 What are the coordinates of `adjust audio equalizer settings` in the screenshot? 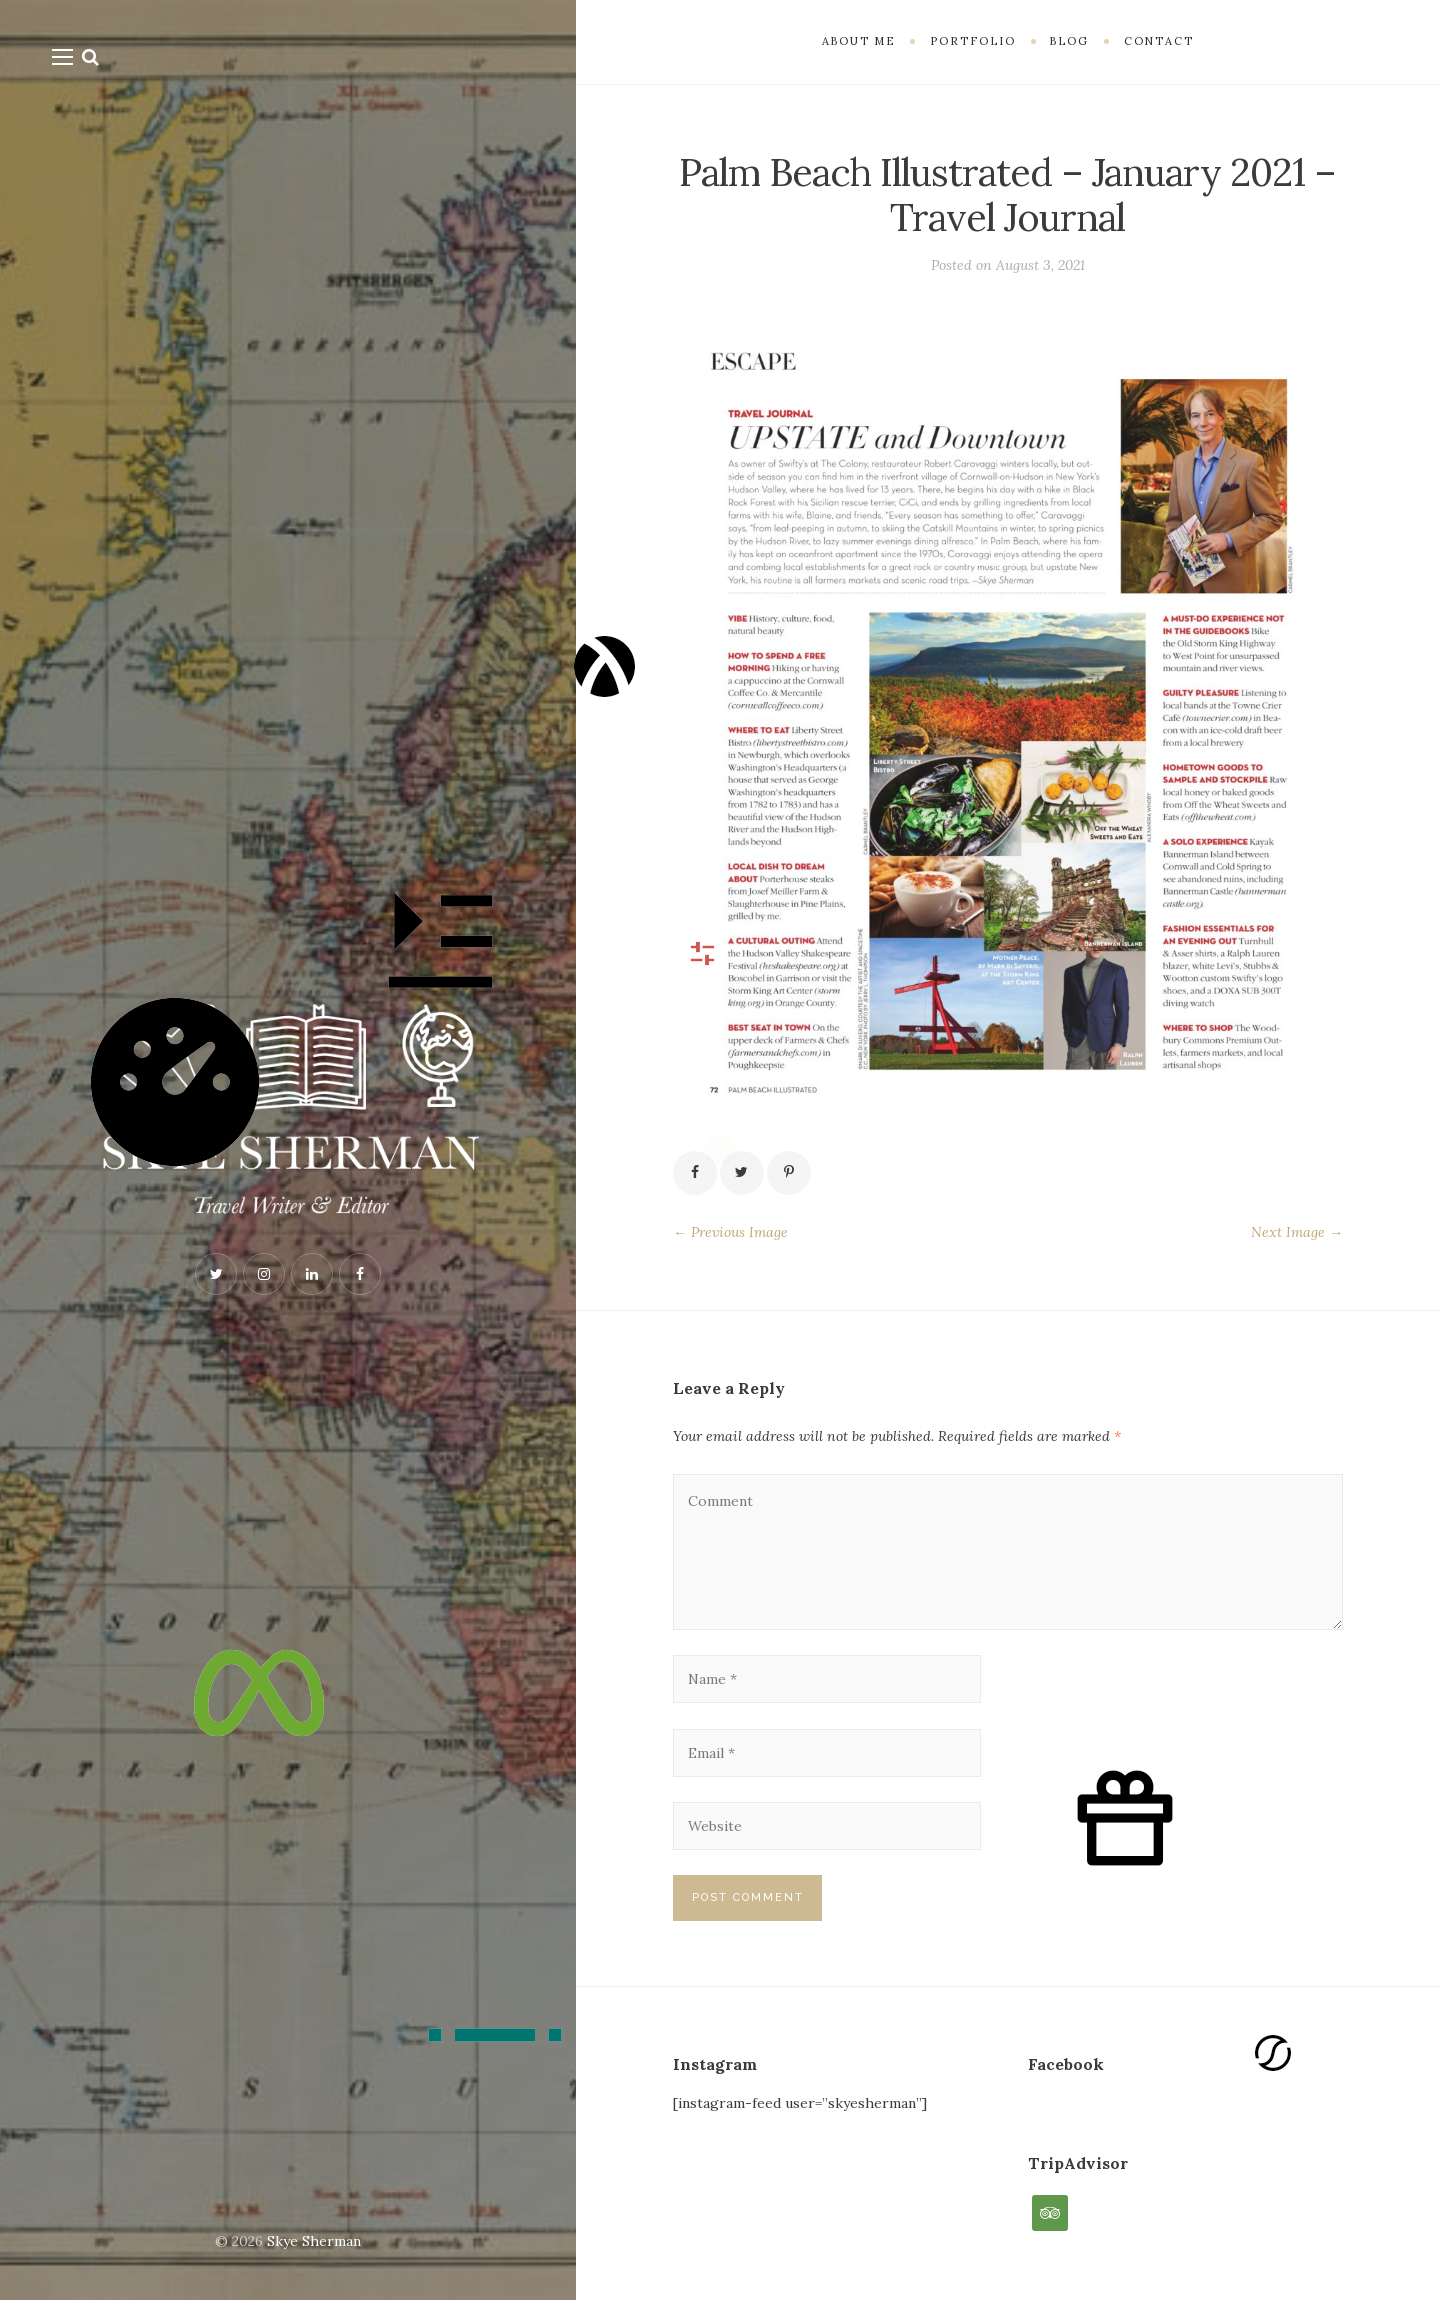 It's located at (702, 953).